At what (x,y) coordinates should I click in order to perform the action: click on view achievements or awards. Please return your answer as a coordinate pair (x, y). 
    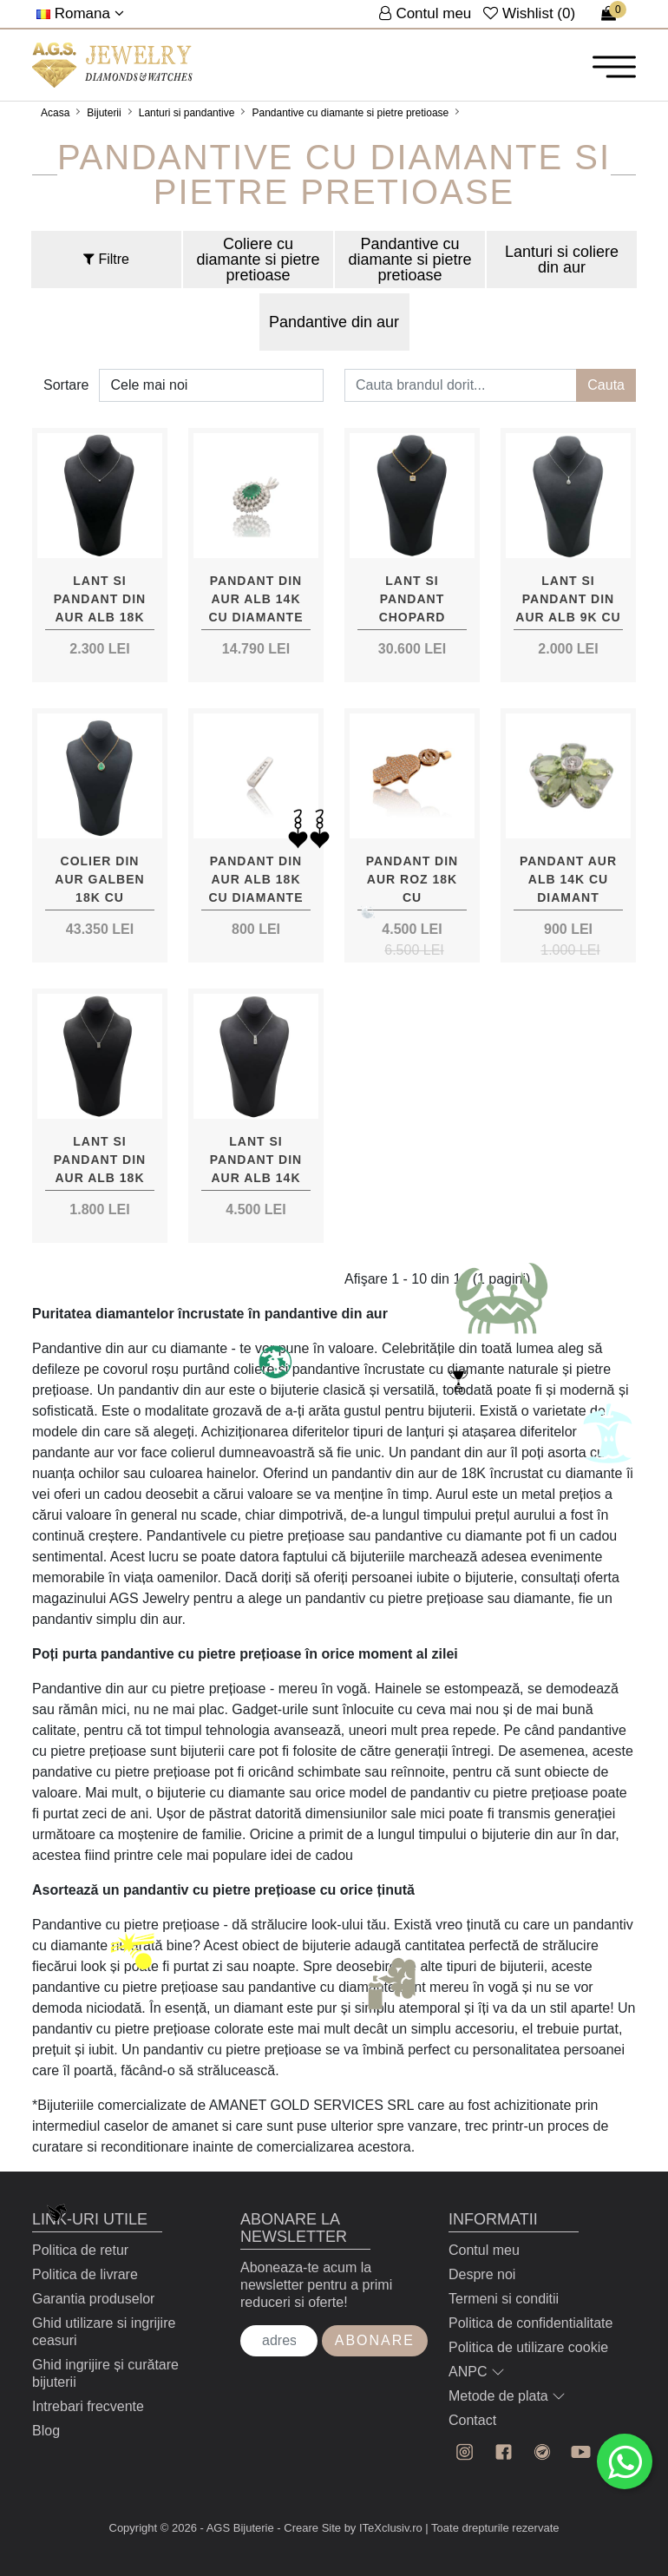
    Looking at the image, I should click on (458, 1381).